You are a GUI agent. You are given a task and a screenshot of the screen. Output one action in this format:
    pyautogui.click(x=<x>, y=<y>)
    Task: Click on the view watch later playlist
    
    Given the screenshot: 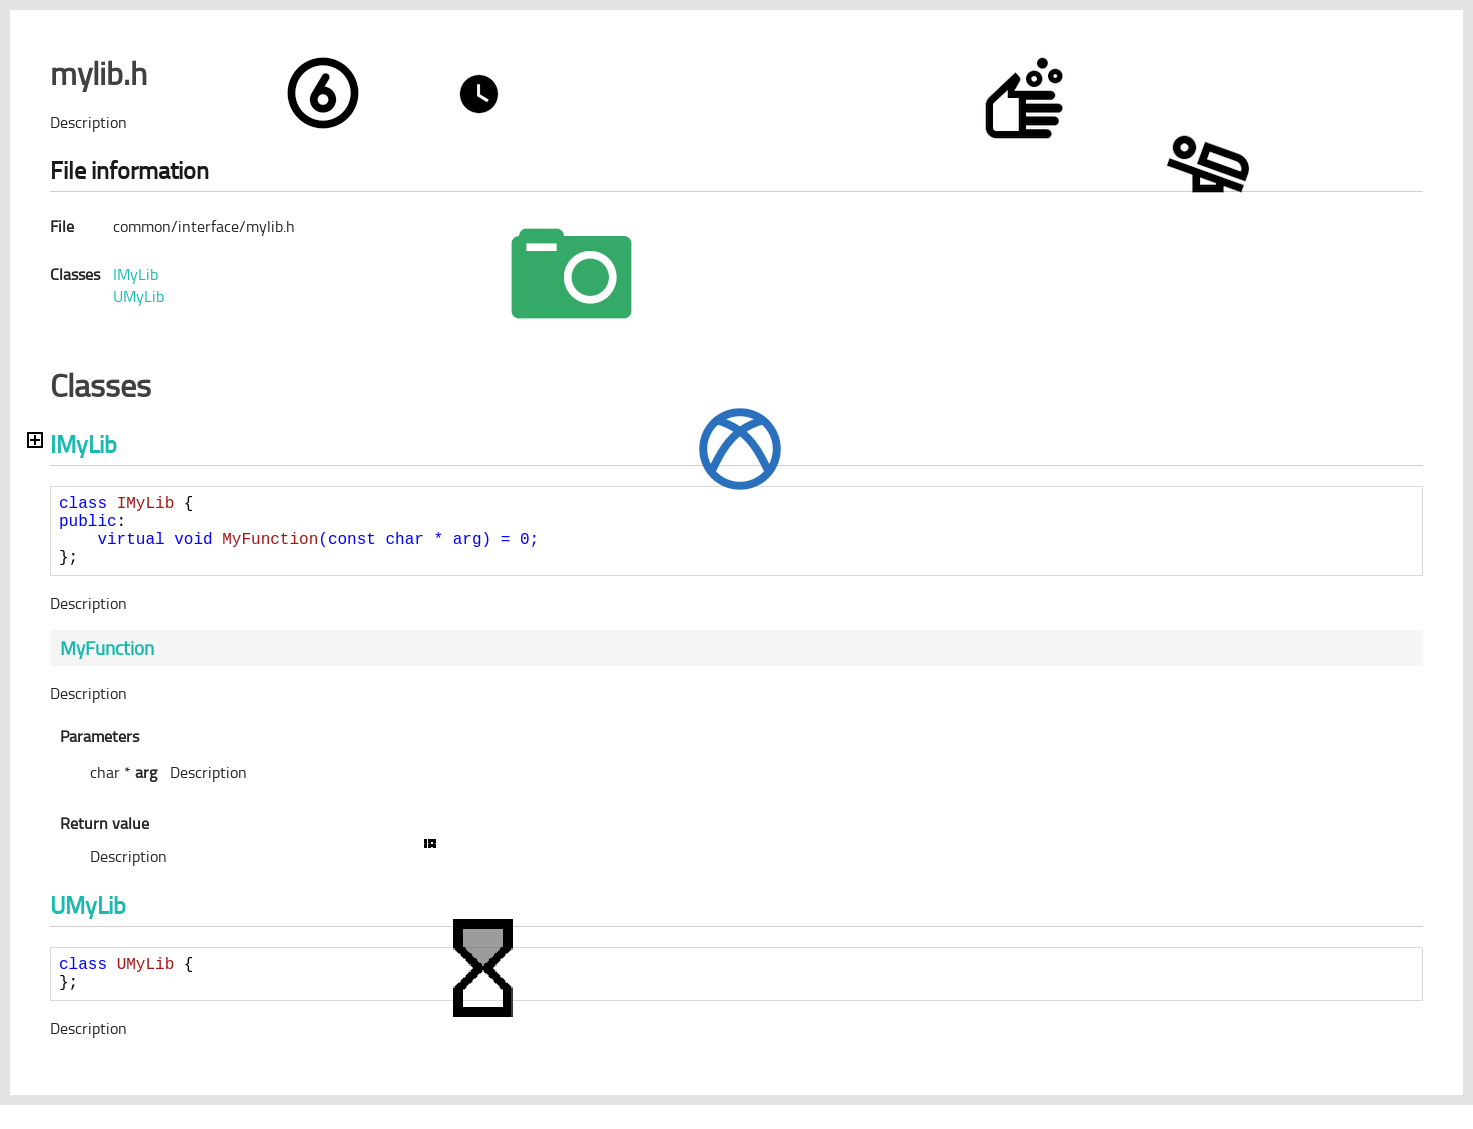 What is the action you would take?
    pyautogui.click(x=479, y=94)
    